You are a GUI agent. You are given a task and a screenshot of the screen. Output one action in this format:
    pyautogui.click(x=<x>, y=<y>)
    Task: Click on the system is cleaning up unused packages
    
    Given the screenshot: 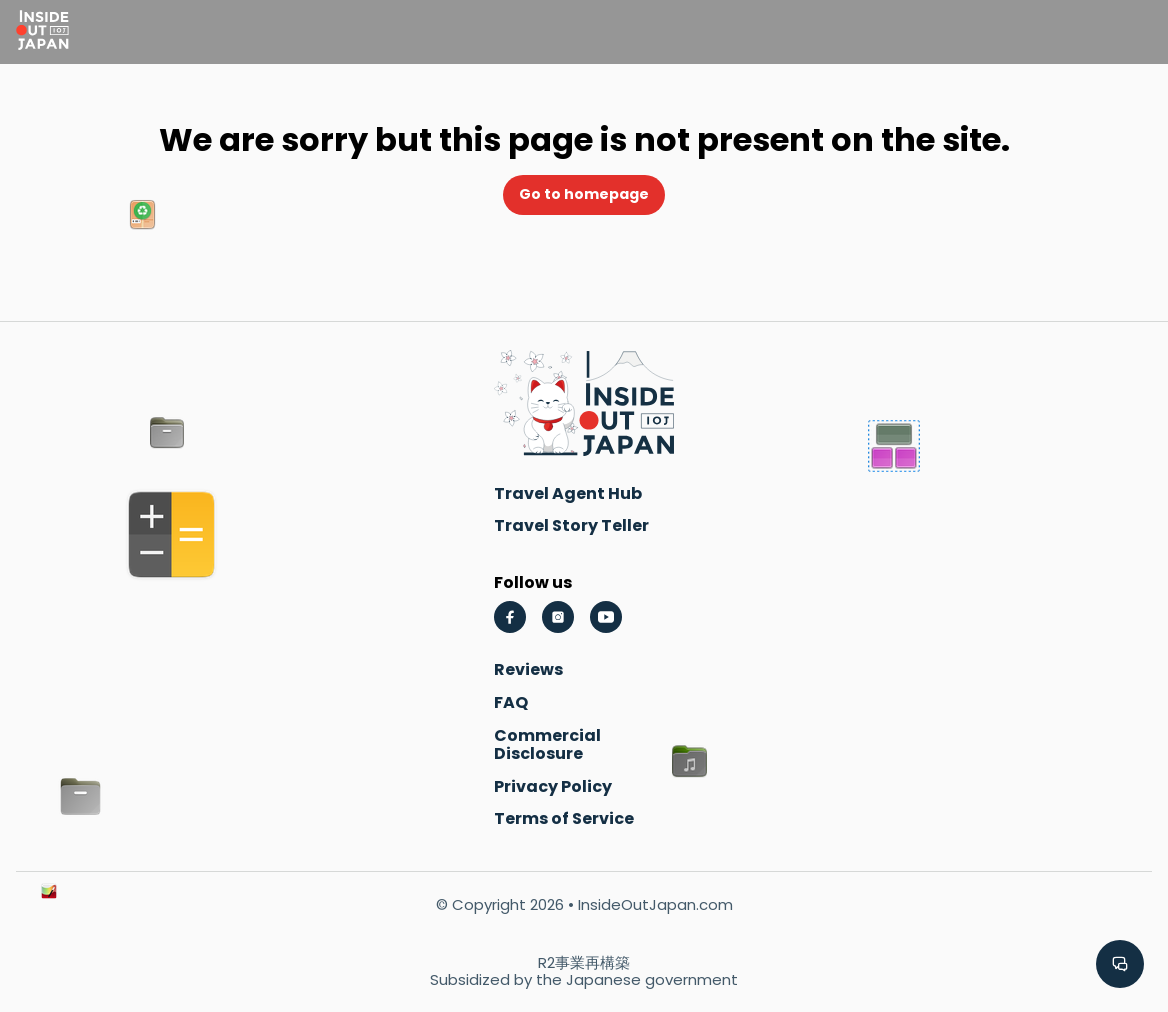 What is the action you would take?
    pyautogui.click(x=142, y=214)
    